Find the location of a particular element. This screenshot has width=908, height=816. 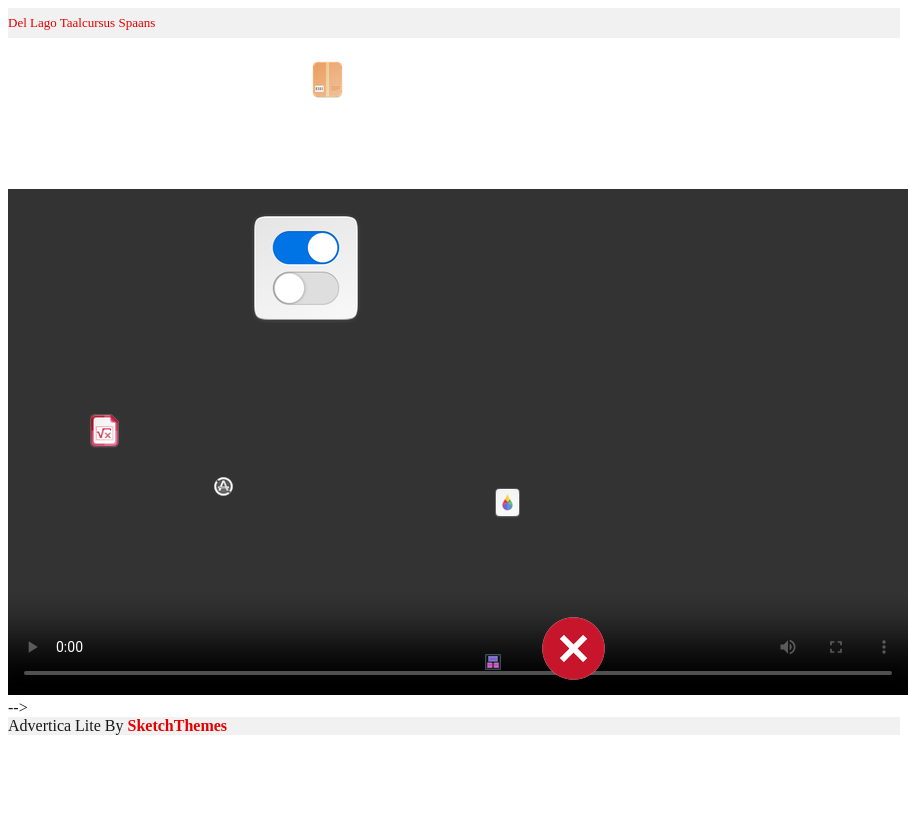

compressed archive file is located at coordinates (327, 79).